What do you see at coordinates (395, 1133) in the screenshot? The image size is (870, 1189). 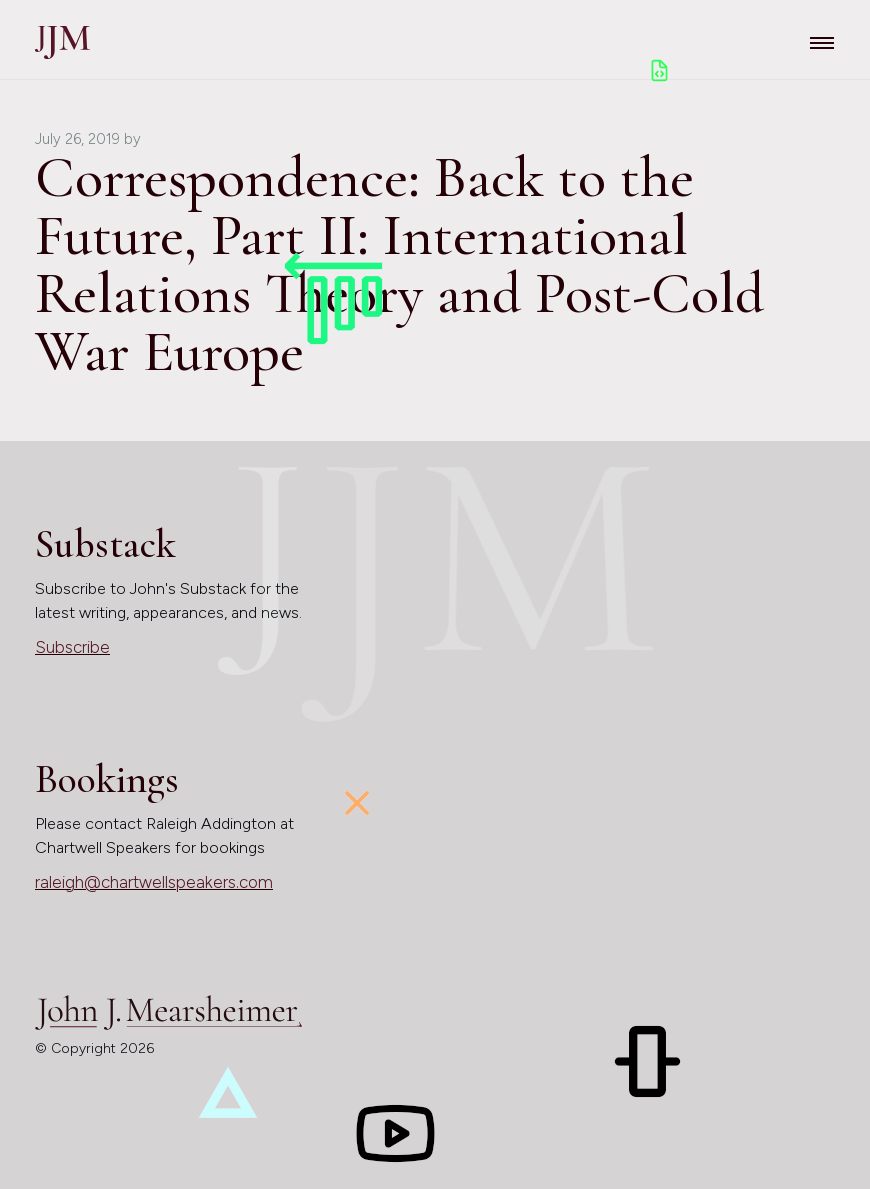 I see `open youtube app` at bounding box center [395, 1133].